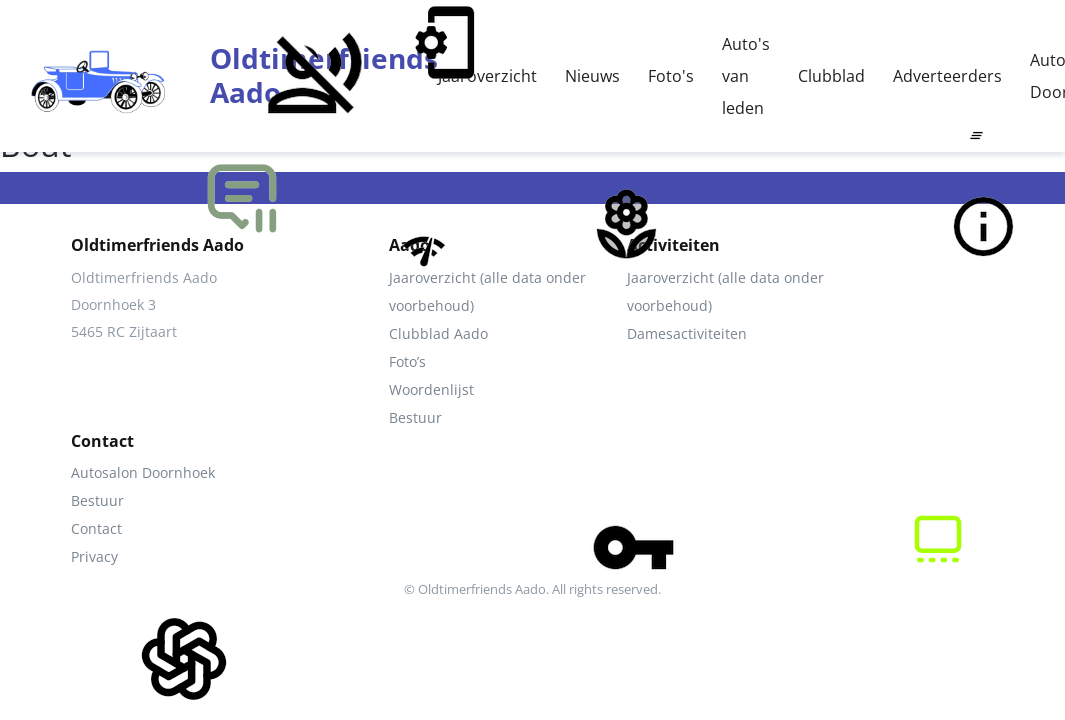  What do you see at coordinates (938, 539) in the screenshot?
I see `view gallery in thumbnail grid mode` at bounding box center [938, 539].